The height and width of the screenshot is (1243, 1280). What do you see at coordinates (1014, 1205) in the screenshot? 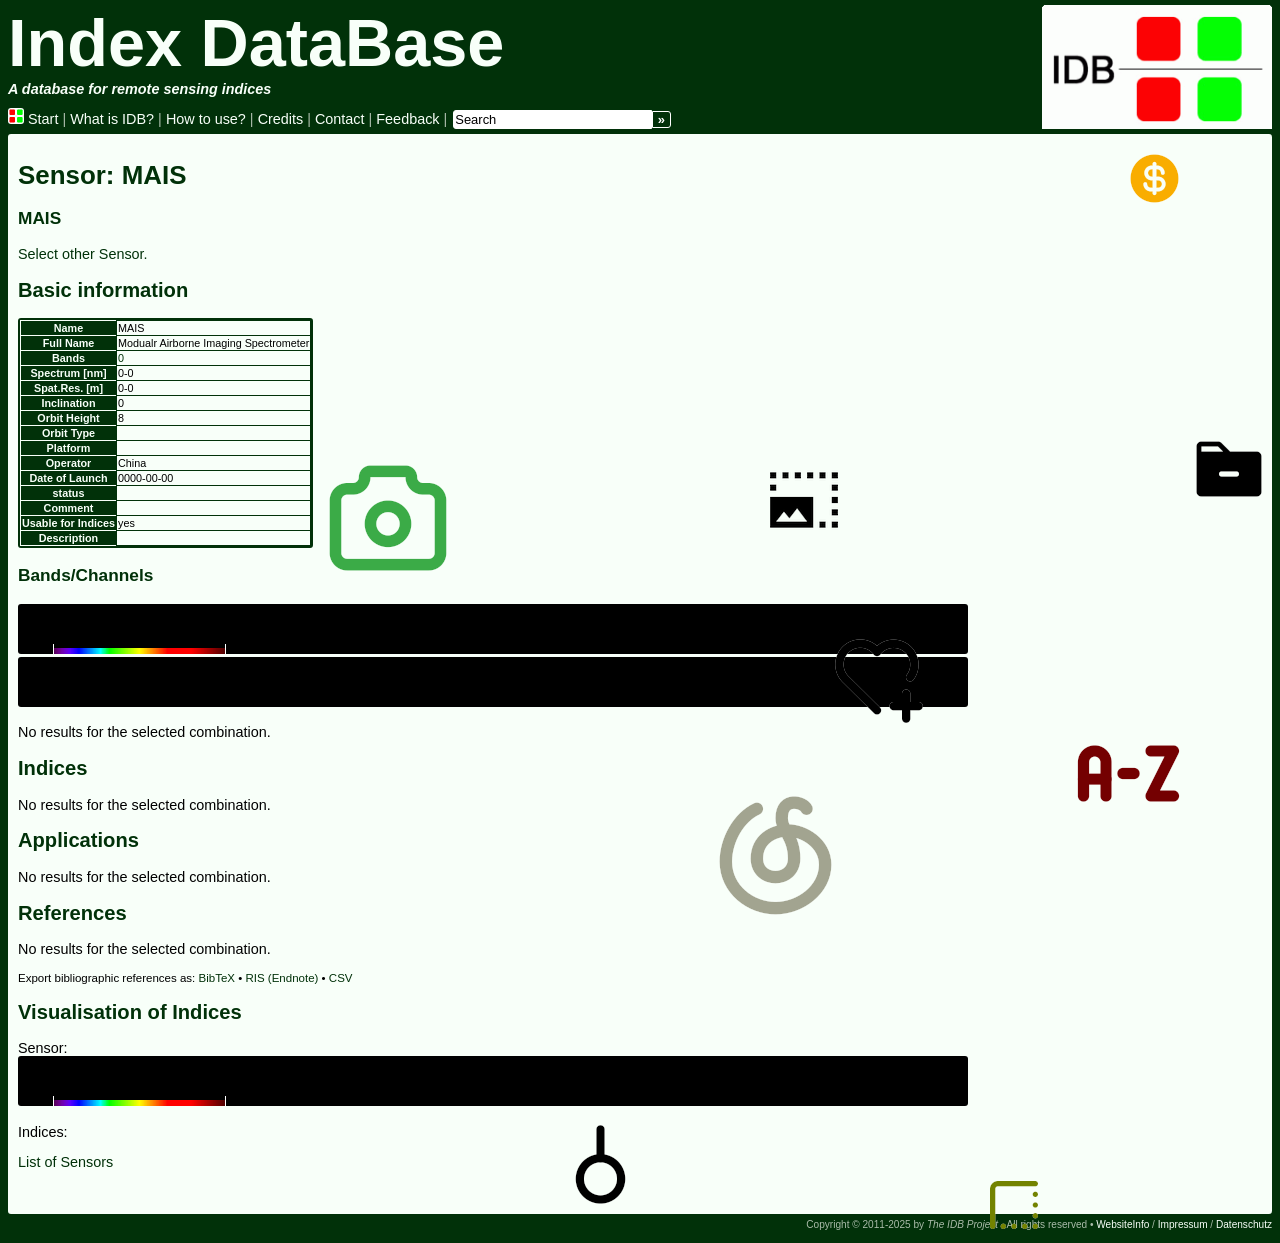
I see `change border style for selected element` at bounding box center [1014, 1205].